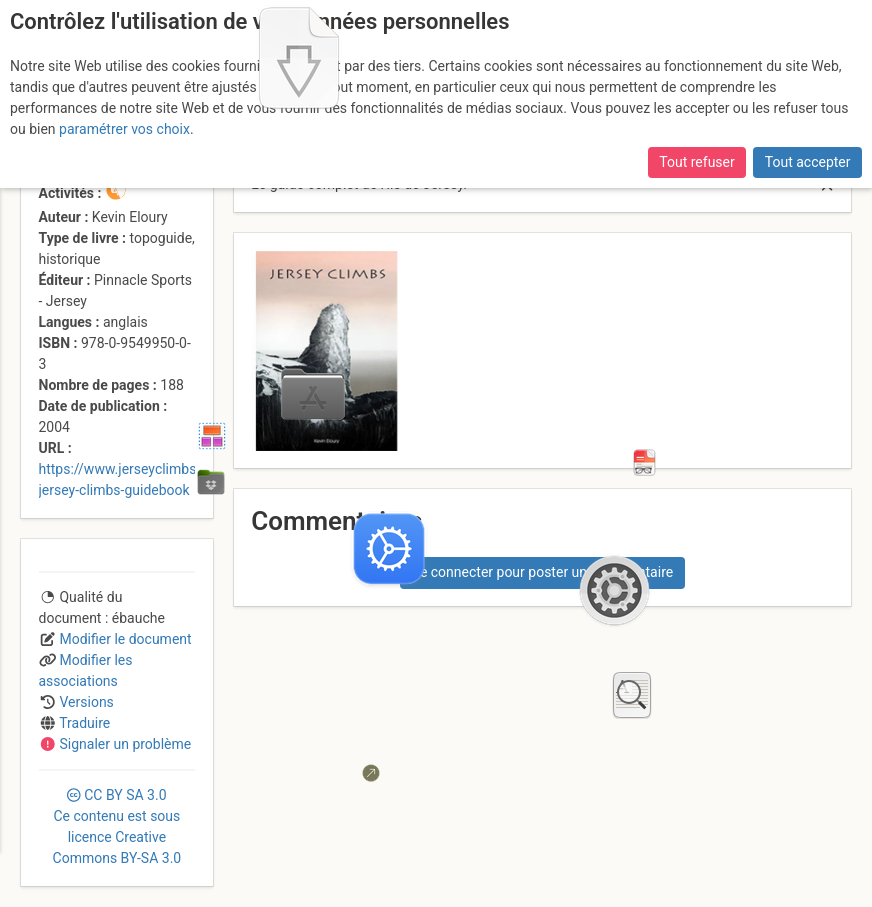 This screenshot has width=872, height=907. I want to click on access system preferences or settings, so click(389, 550).